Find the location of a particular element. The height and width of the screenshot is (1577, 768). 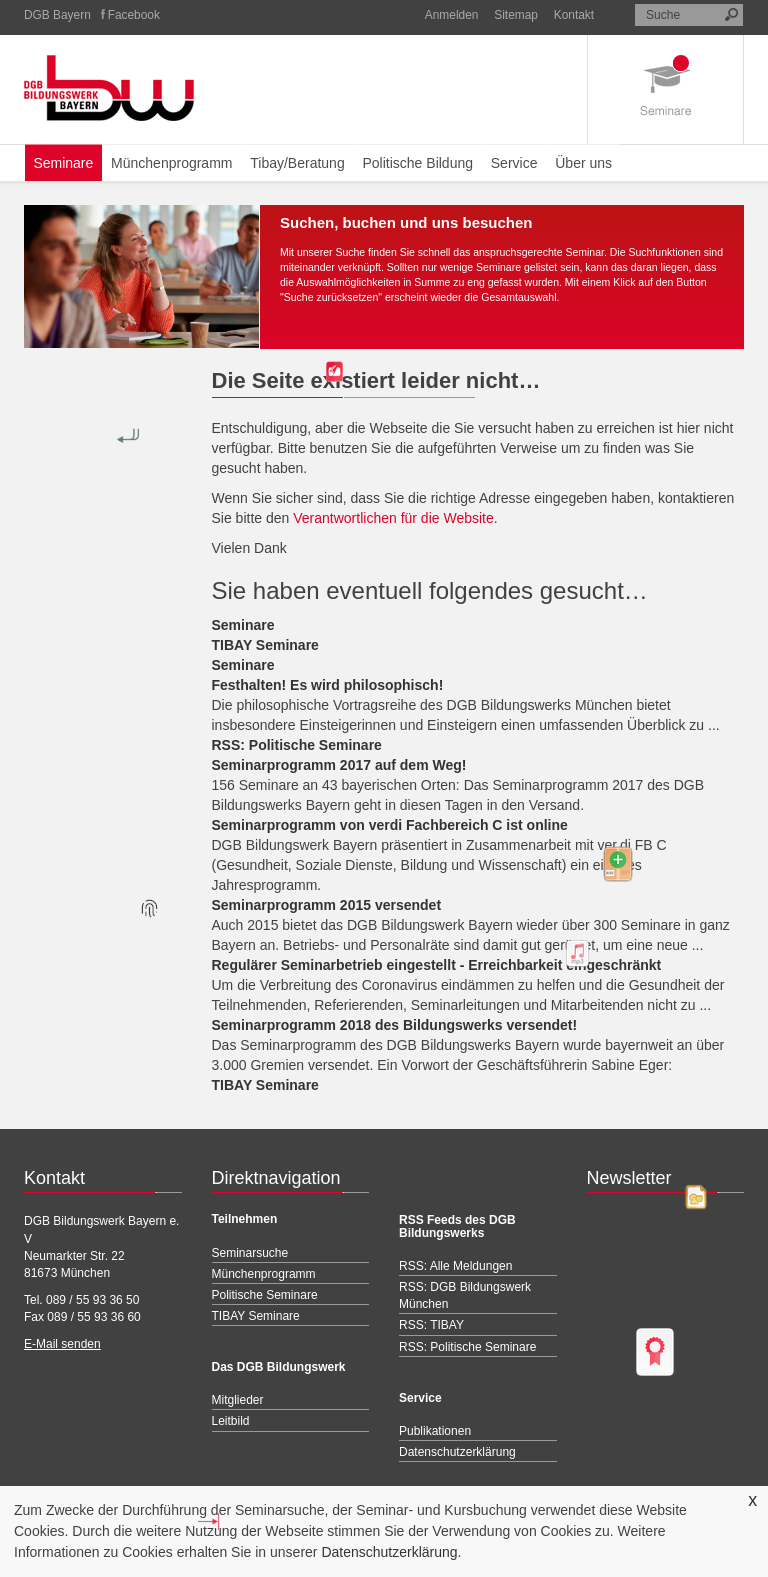

a libreoffice draw document file is located at coordinates (696, 1197).